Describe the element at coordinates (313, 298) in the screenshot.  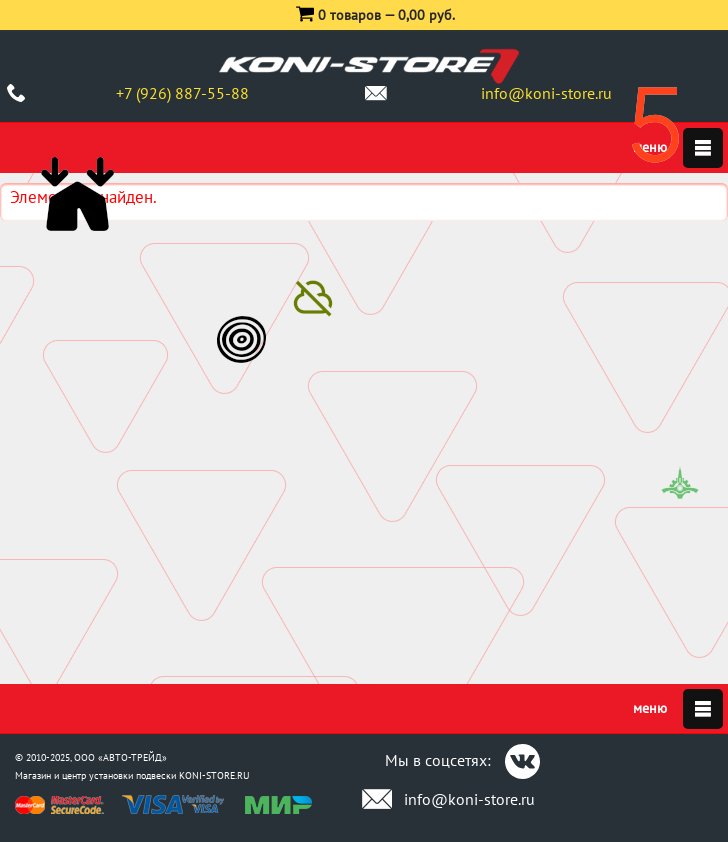
I see `indicates no cloud connection or offline status` at that location.